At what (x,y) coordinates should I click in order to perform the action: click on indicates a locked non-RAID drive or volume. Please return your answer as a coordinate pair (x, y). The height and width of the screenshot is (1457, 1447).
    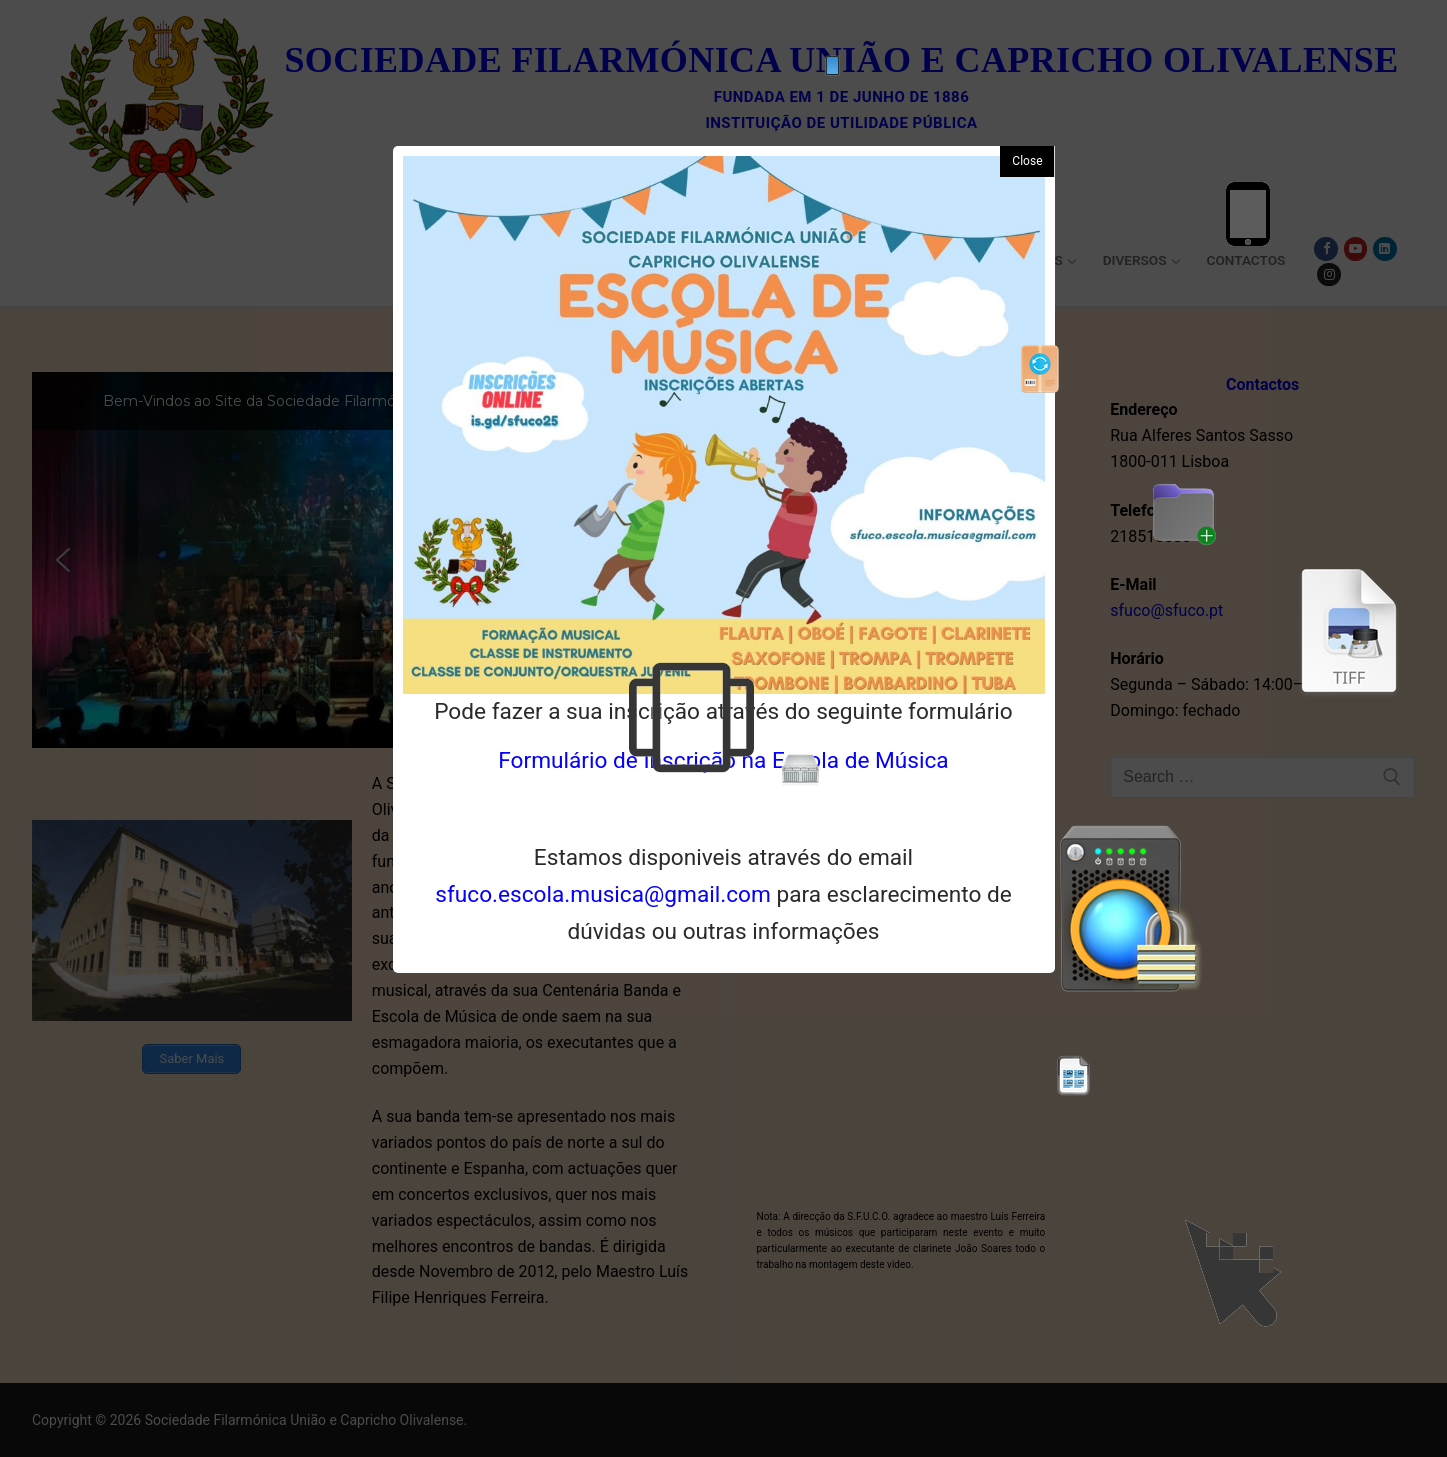
    Looking at the image, I should click on (1120, 908).